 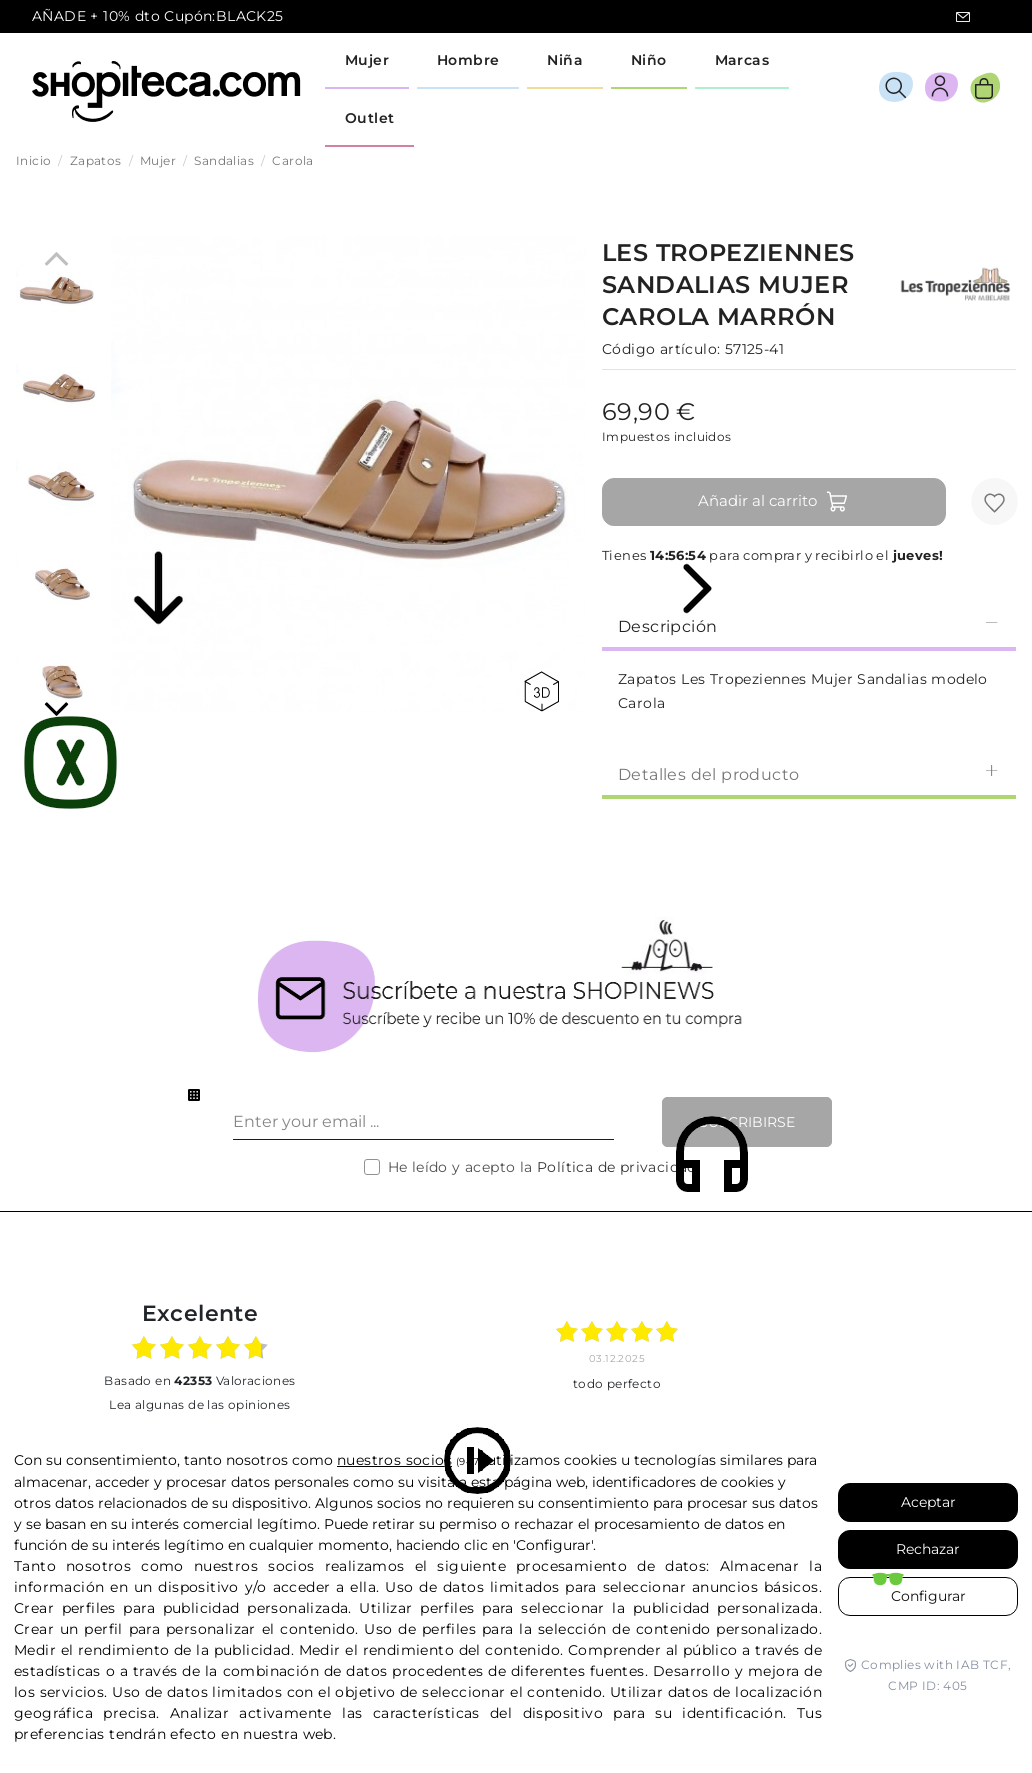 I want to click on skip to next track or media item, so click(x=477, y=1460).